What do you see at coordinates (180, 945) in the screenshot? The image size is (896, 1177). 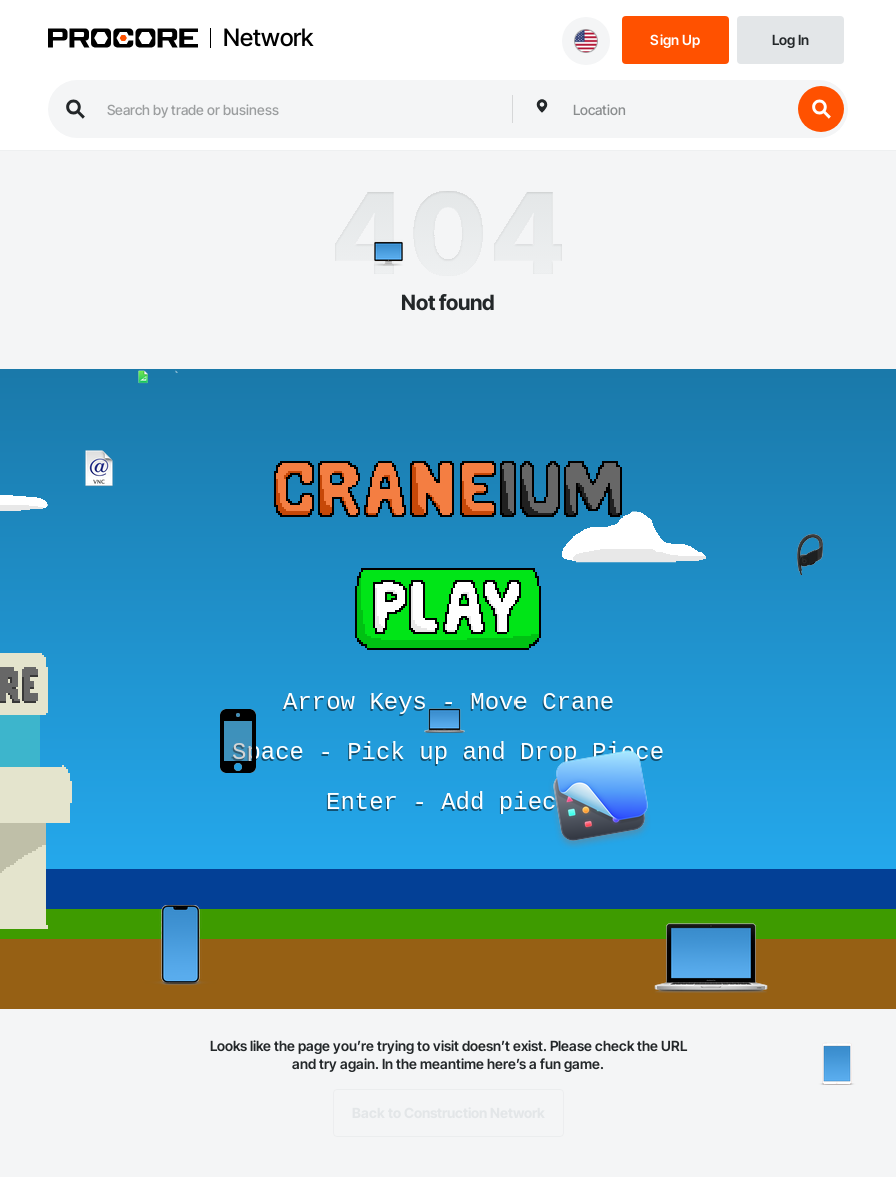 I see `iPhone 13 Pro device connected` at bounding box center [180, 945].